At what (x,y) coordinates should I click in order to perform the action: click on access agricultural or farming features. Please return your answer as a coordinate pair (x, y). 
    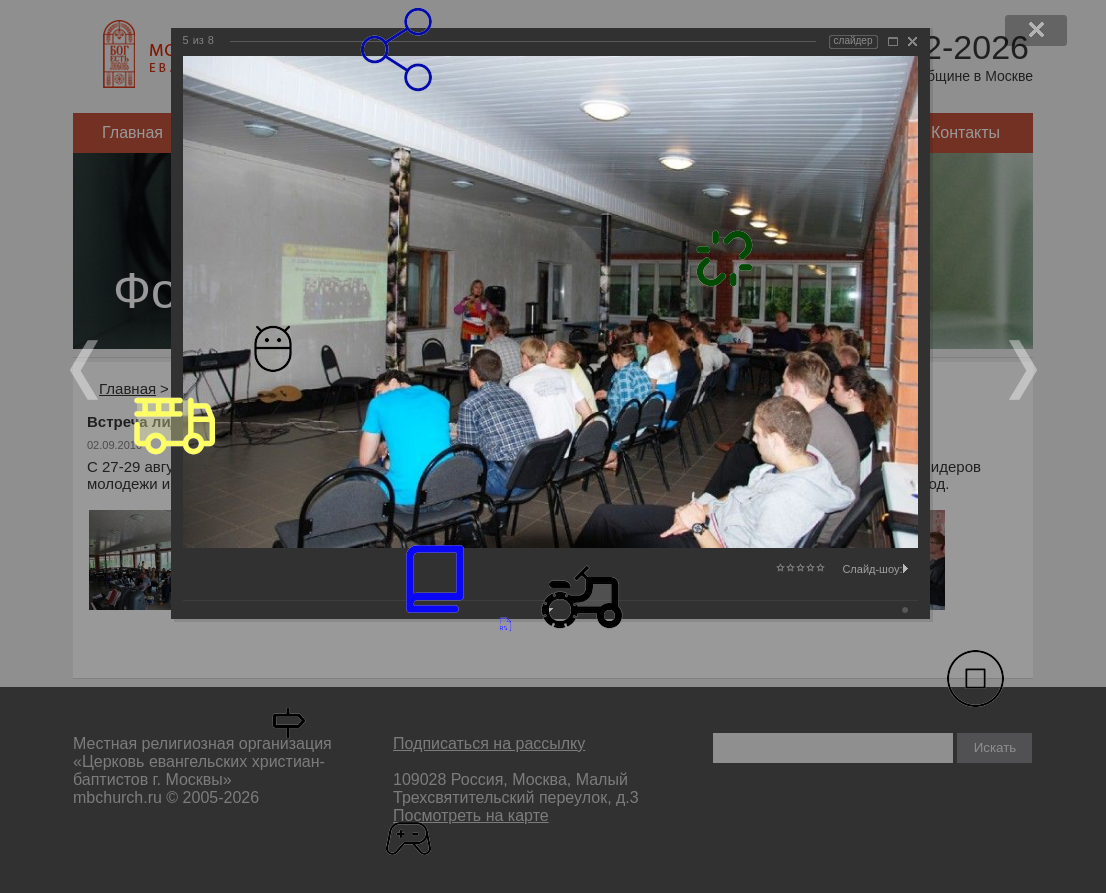
    Looking at the image, I should click on (582, 599).